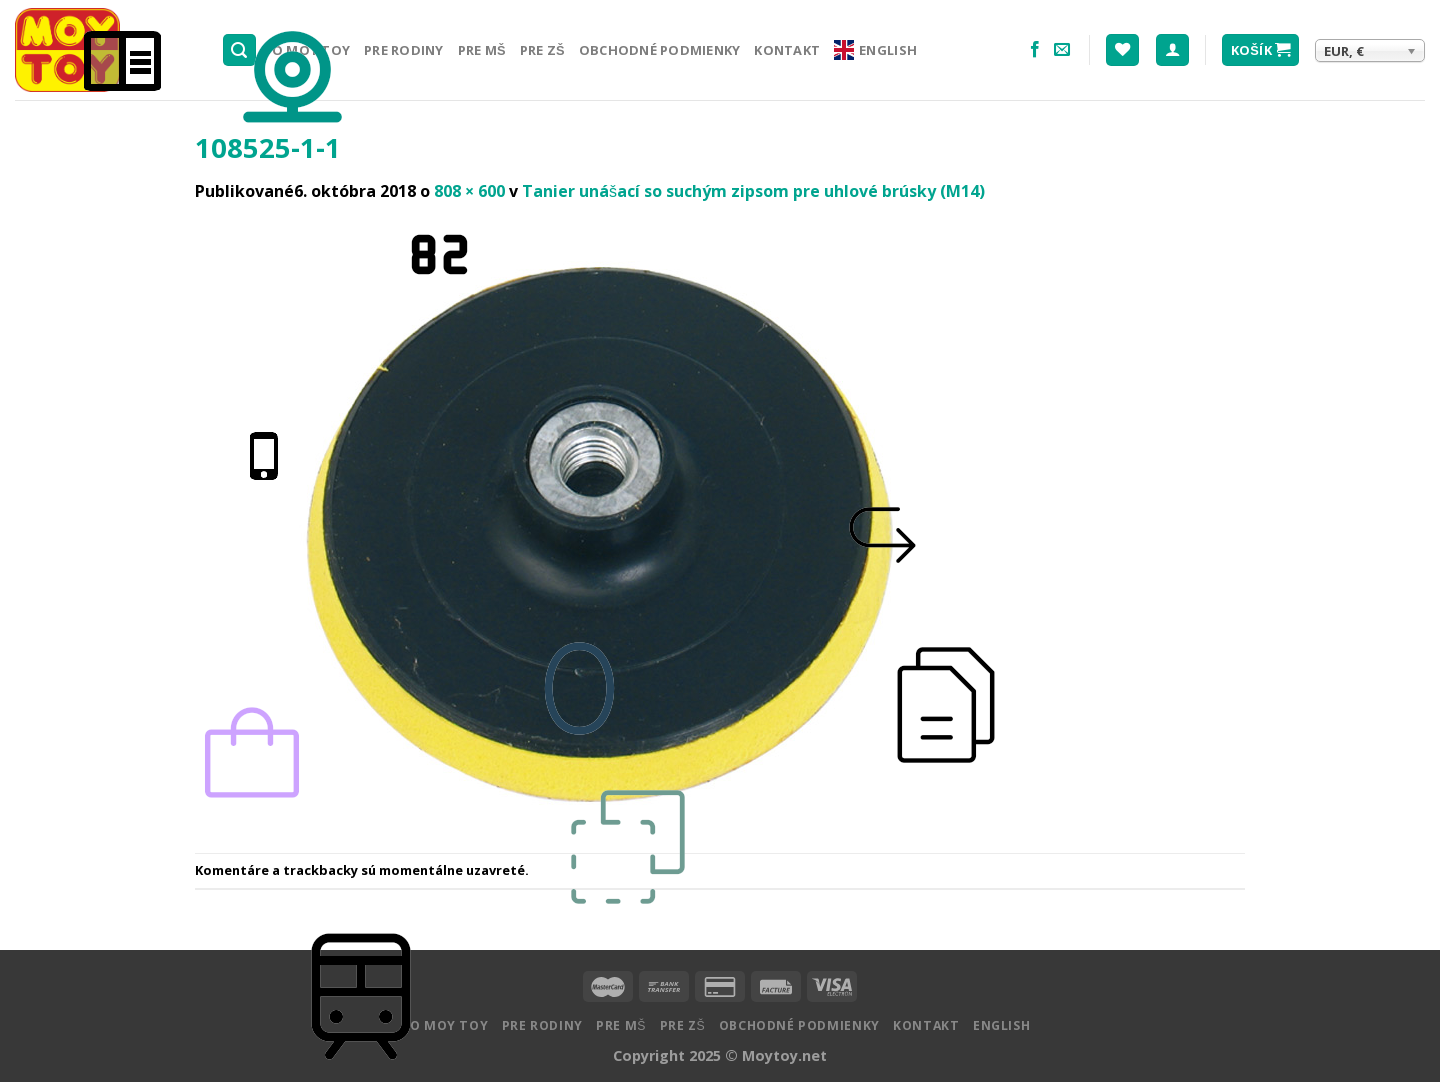  What do you see at coordinates (628, 847) in the screenshot?
I see `bring selection to front layer` at bounding box center [628, 847].